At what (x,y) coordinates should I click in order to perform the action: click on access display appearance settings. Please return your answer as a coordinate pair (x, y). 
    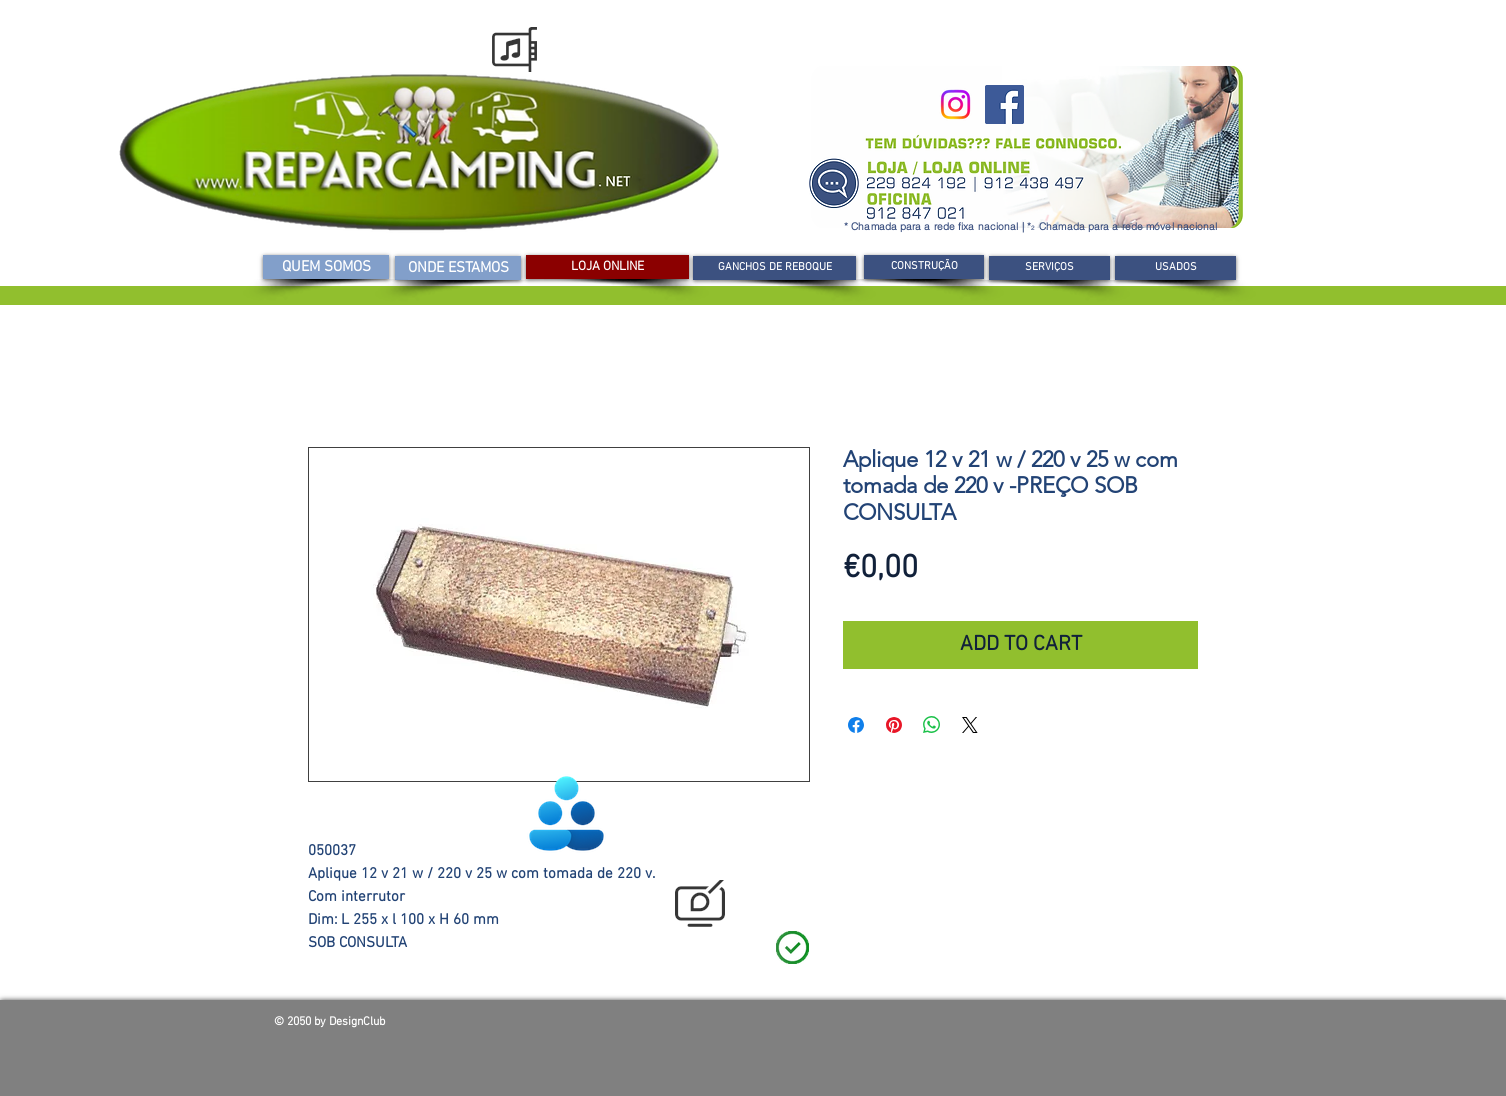
    Looking at the image, I should click on (700, 905).